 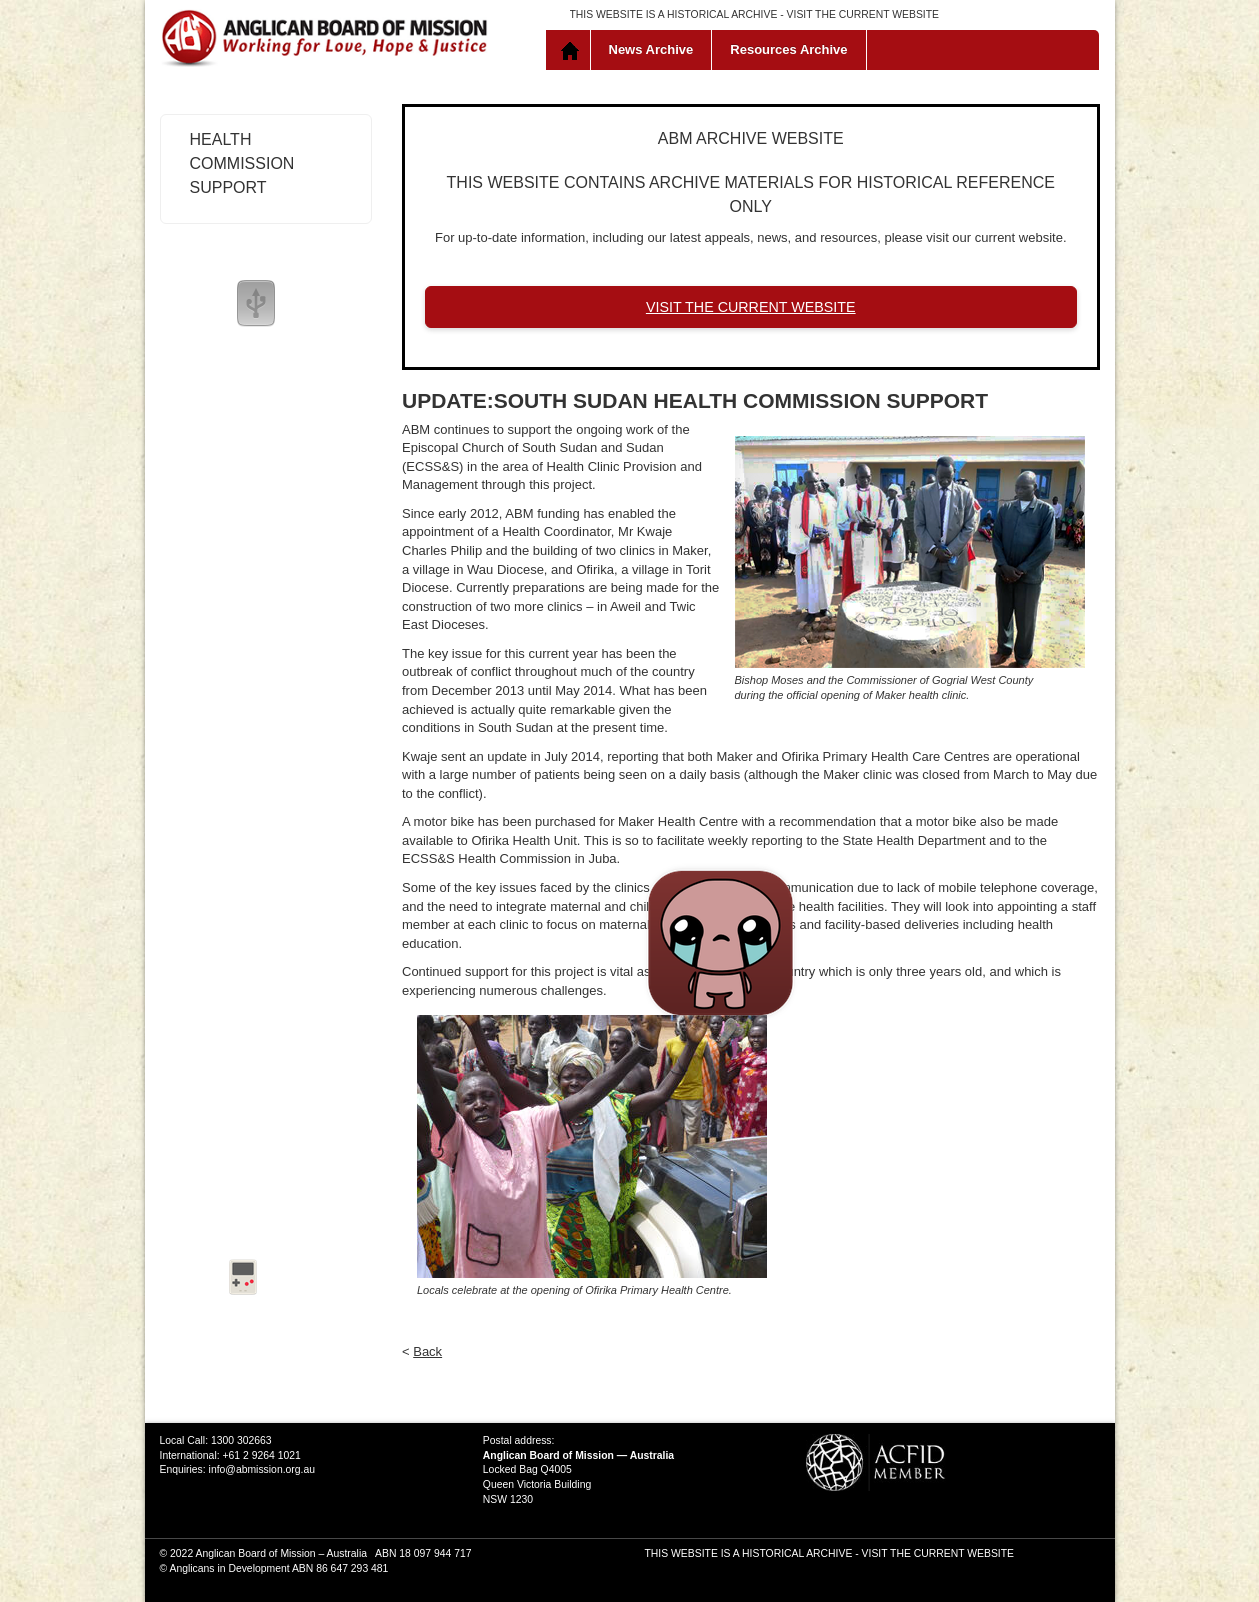 What do you see at coordinates (720, 940) in the screenshot?
I see `launch the binding of isaac: rebirth game` at bounding box center [720, 940].